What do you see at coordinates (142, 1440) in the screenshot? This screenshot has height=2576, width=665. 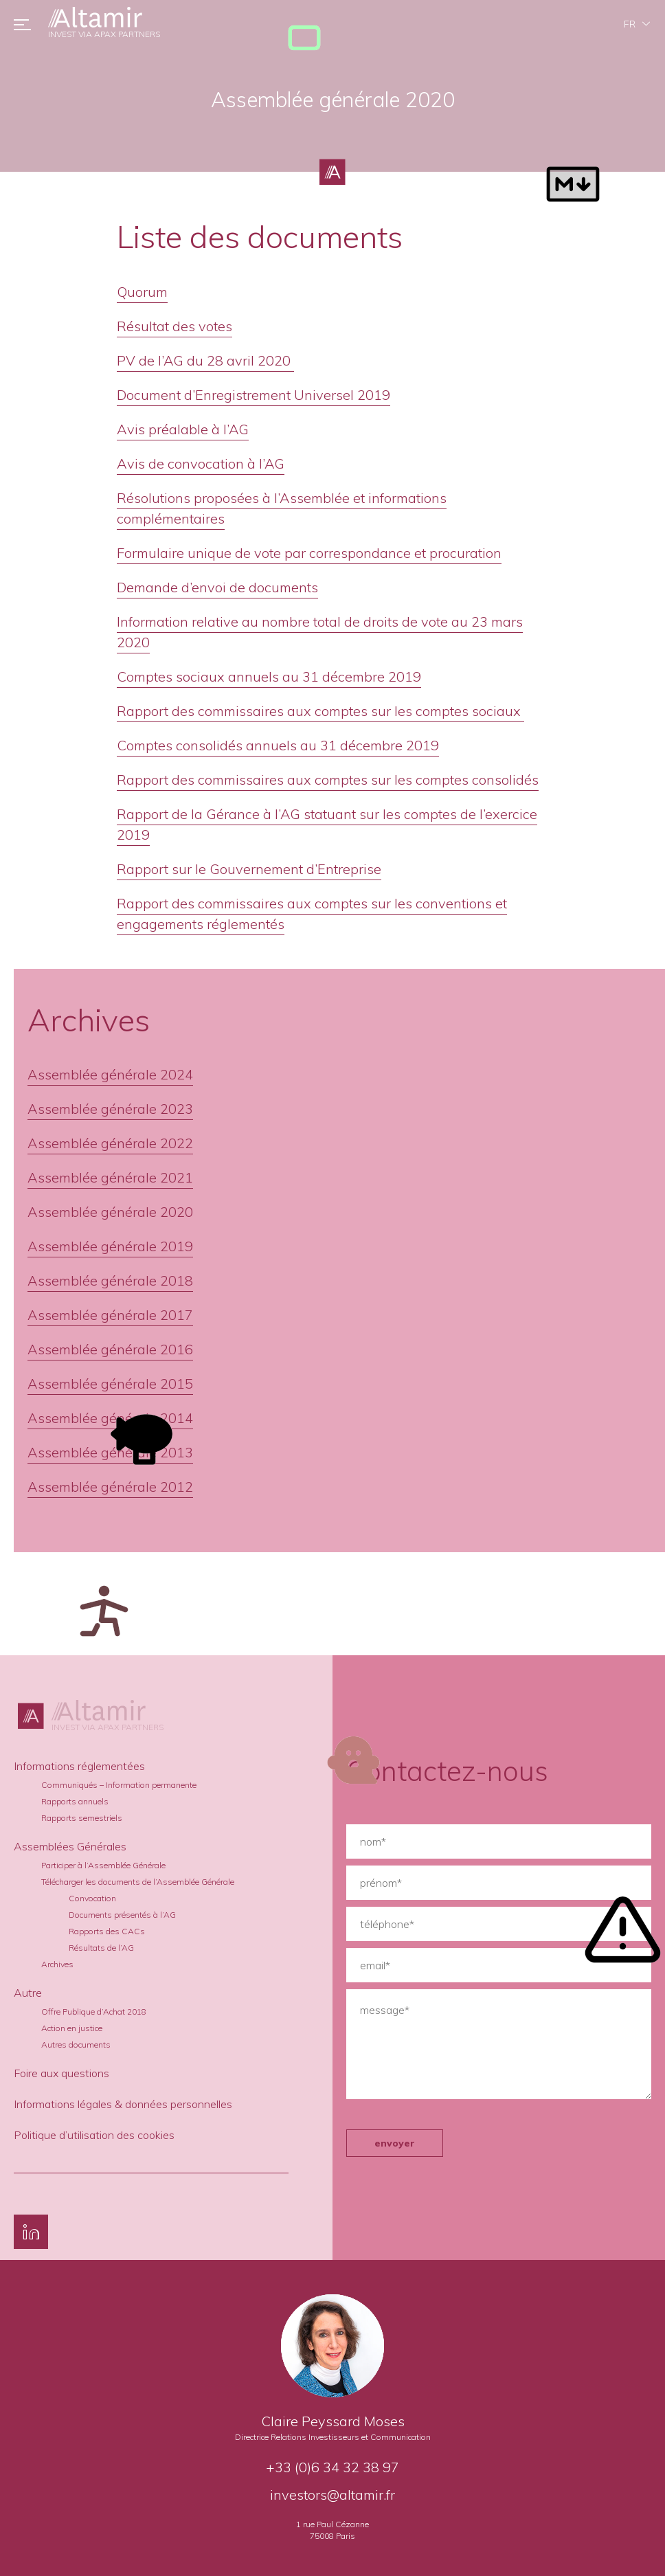 I see `access airship or blimp travel options` at bounding box center [142, 1440].